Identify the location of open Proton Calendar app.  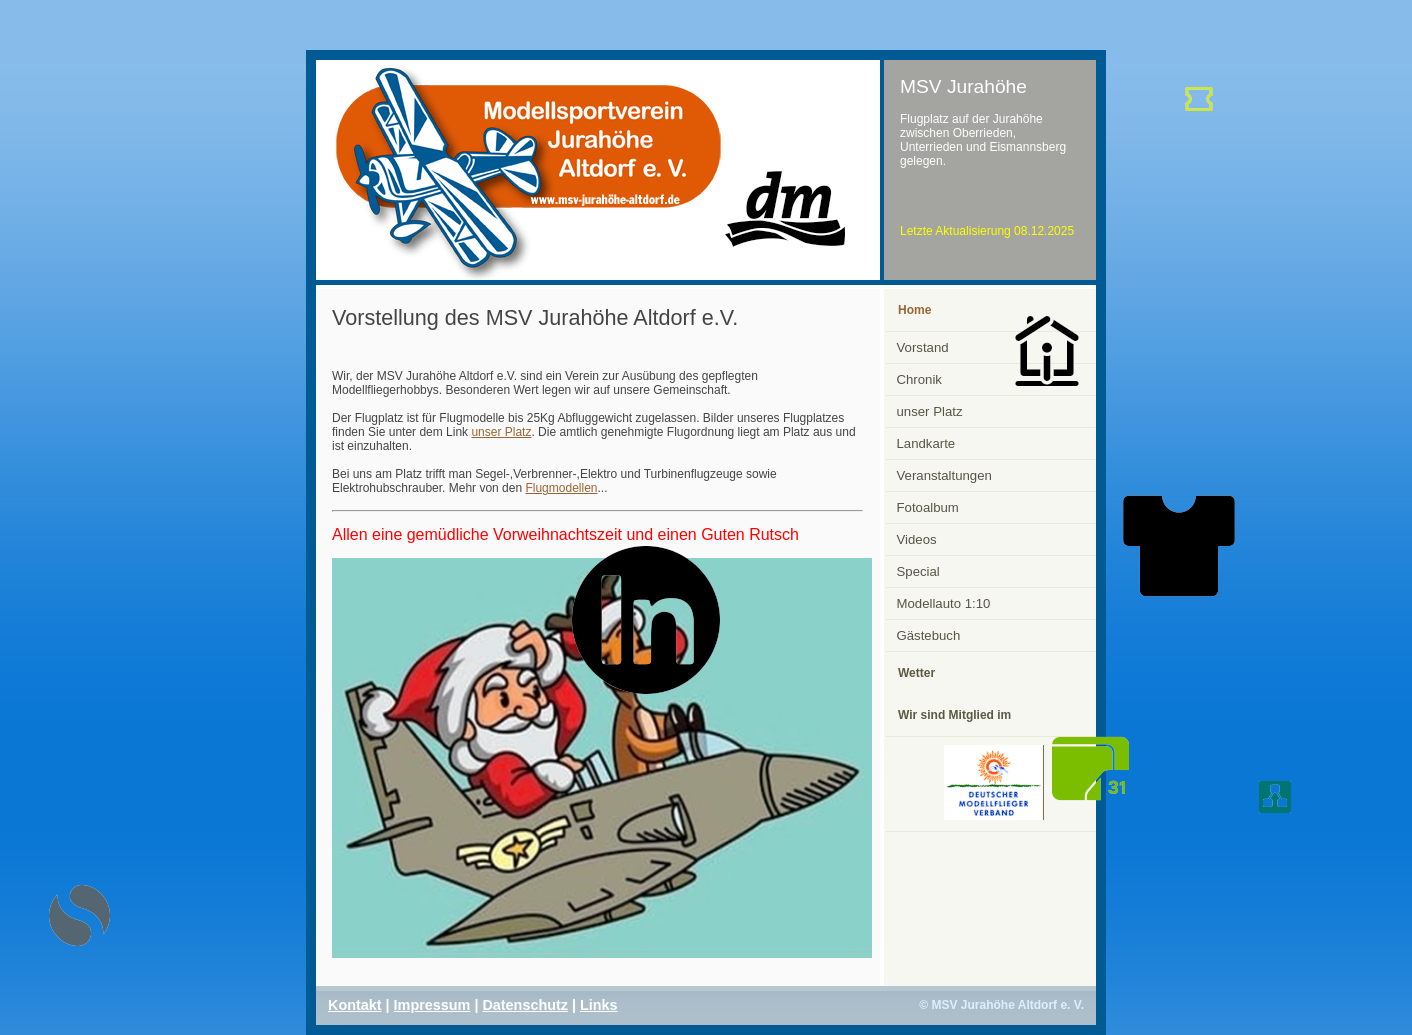
(1090, 768).